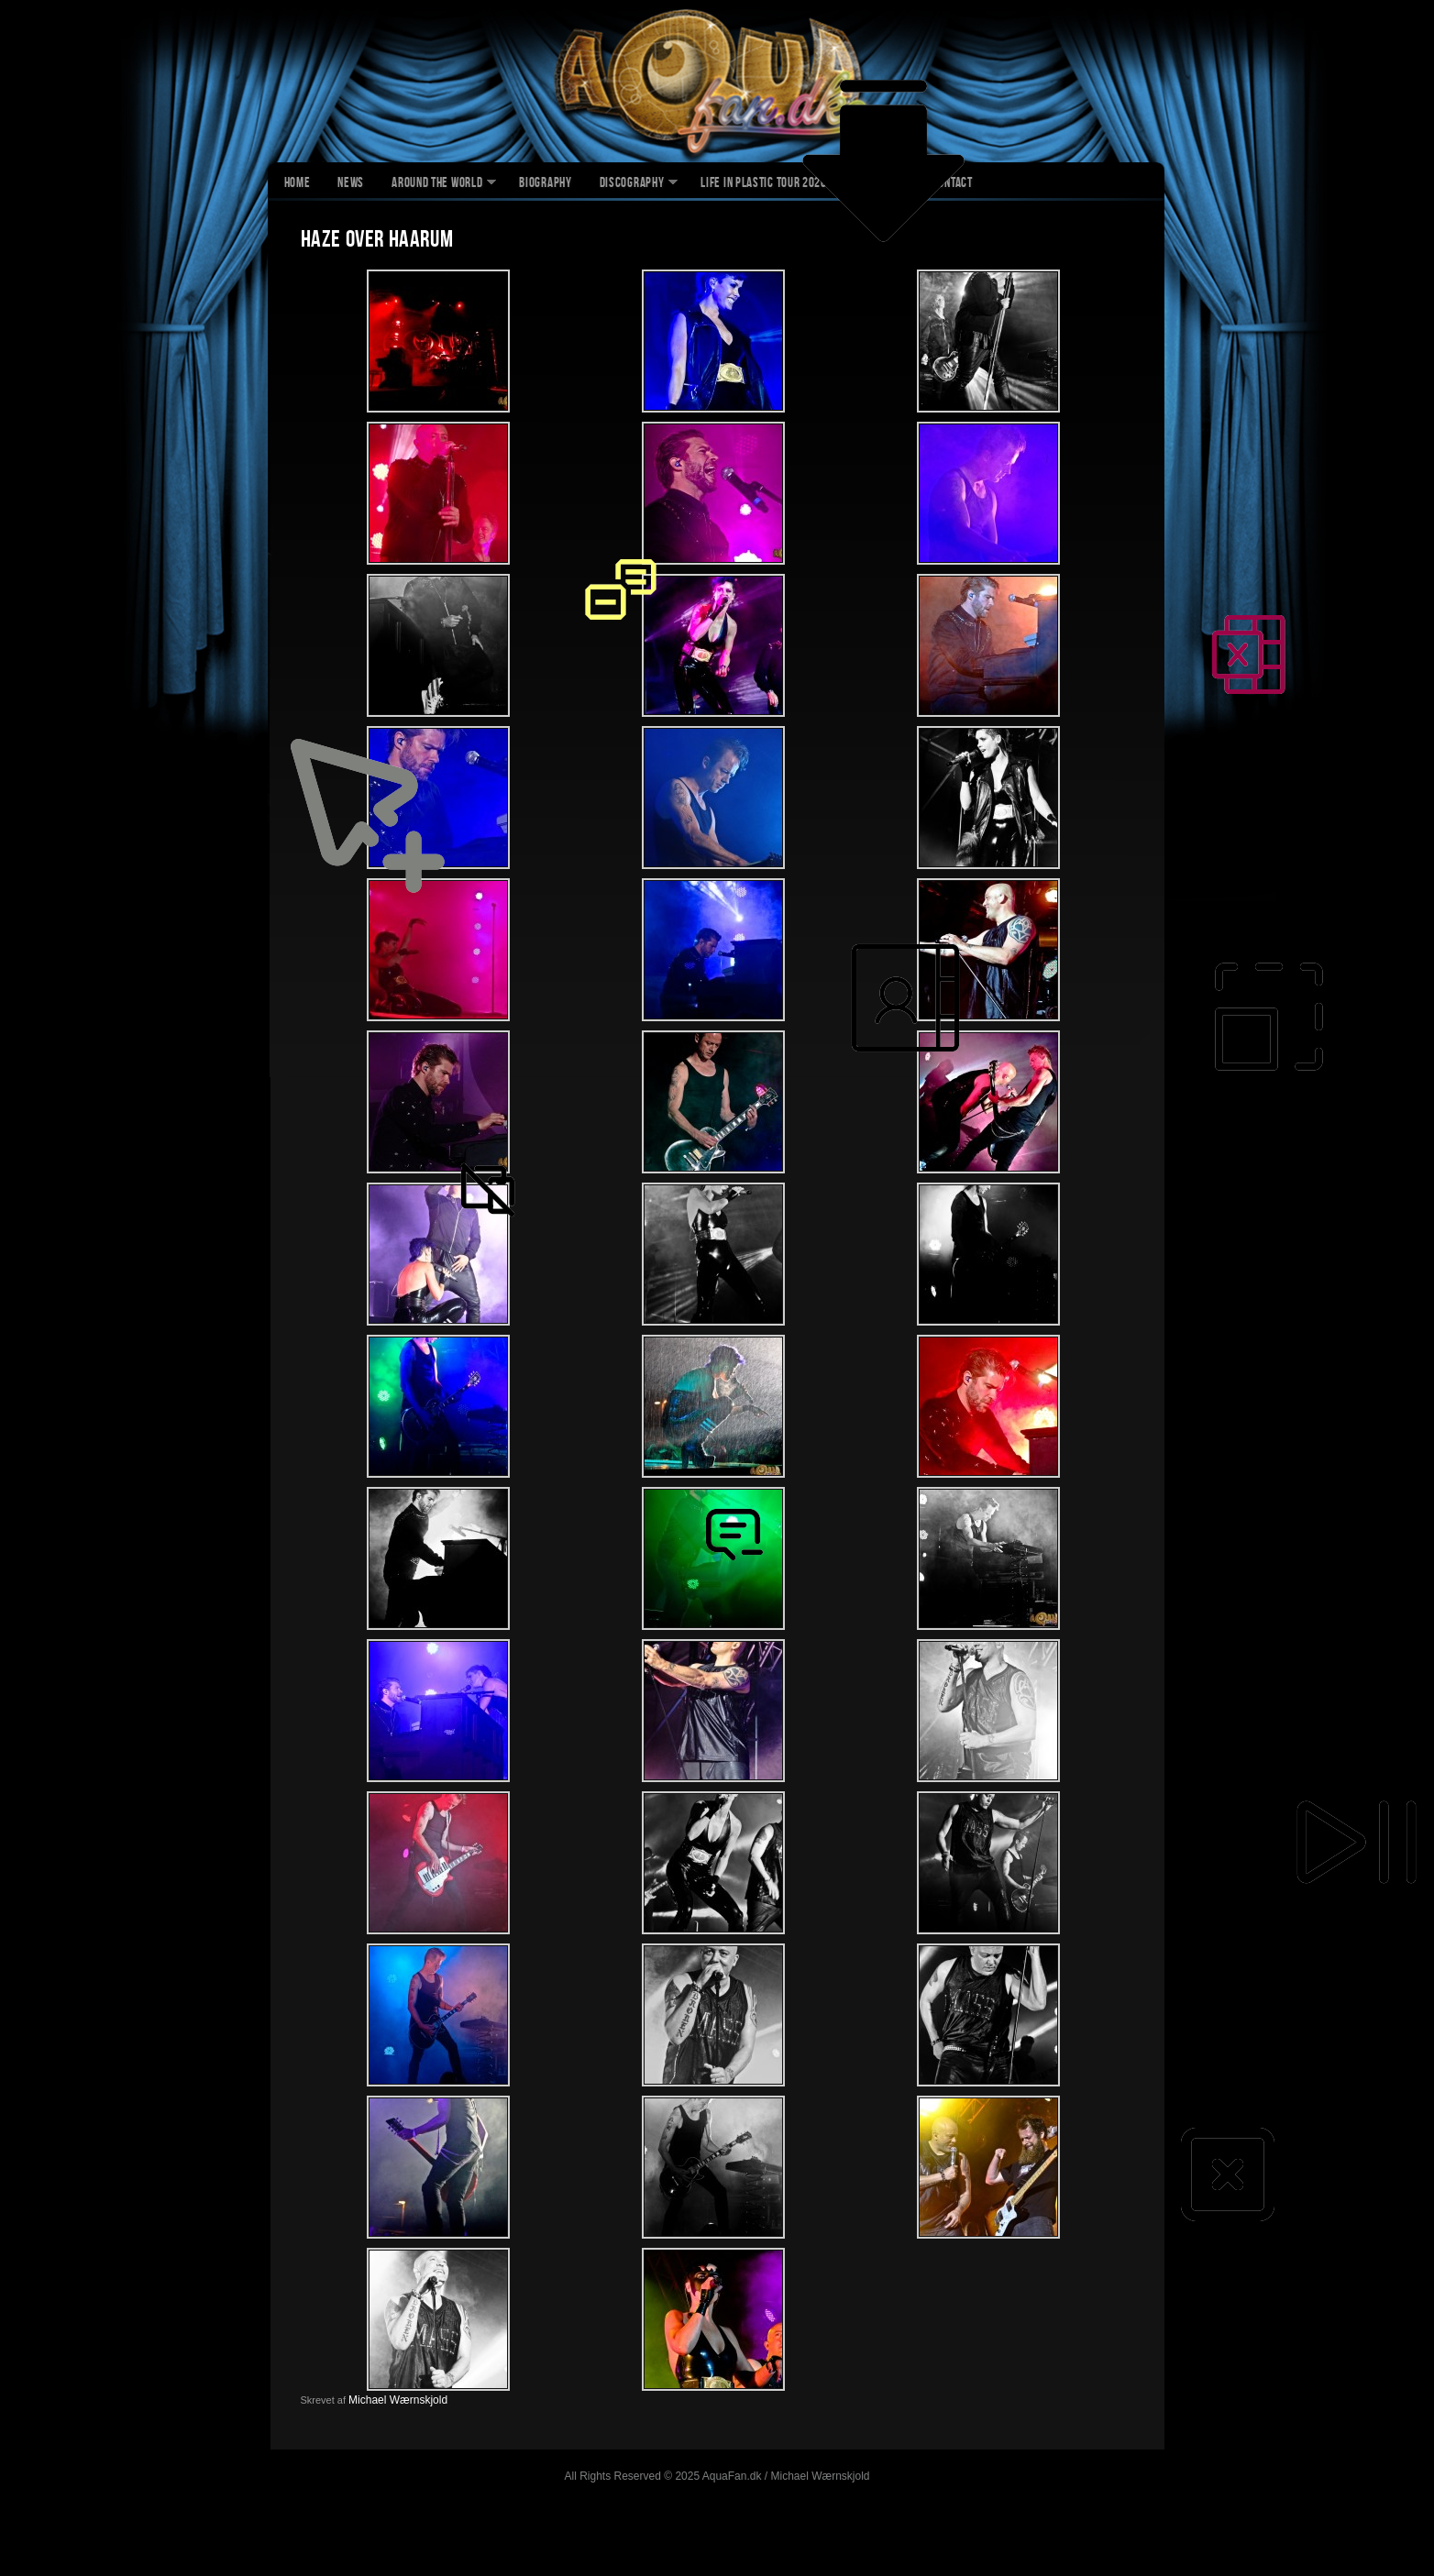 This screenshot has width=1434, height=2576. What do you see at coordinates (1252, 655) in the screenshot?
I see `open Microsoft Excel` at bounding box center [1252, 655].